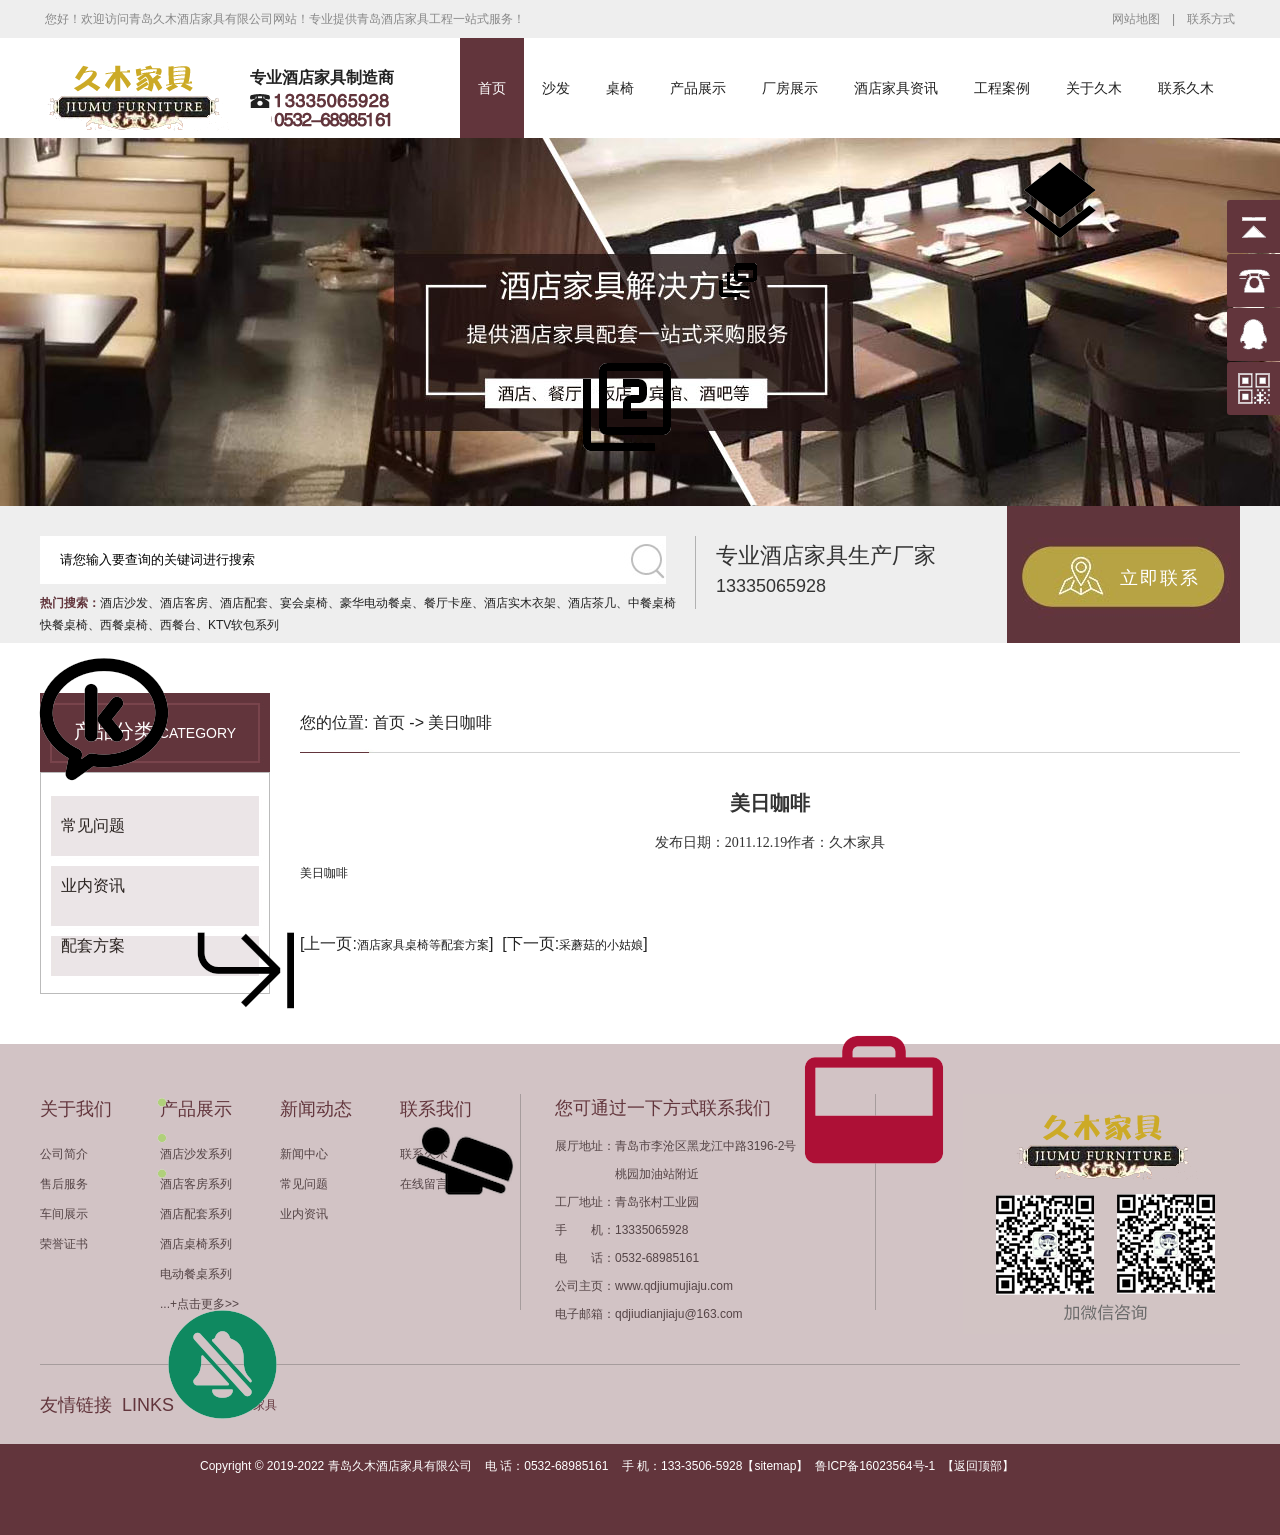 The image size is (1280, 1535). I want to click on view dynamic or stacked content feed, so click(738, 280).